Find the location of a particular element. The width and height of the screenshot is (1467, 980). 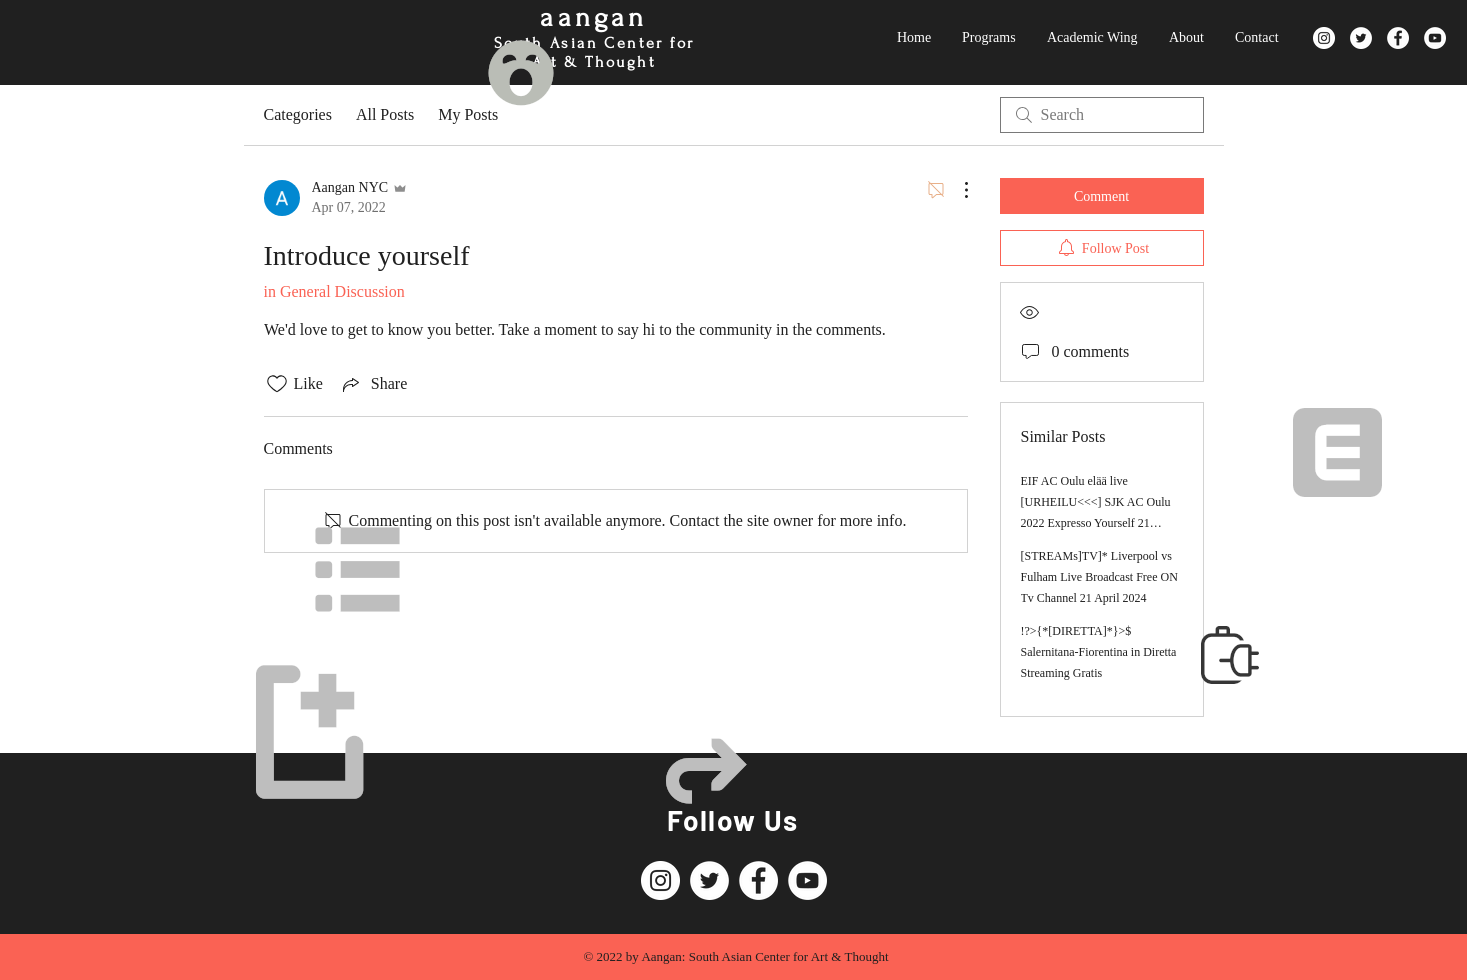

indicates EDGE cellular network connection is located at coordinates (1337, 452).